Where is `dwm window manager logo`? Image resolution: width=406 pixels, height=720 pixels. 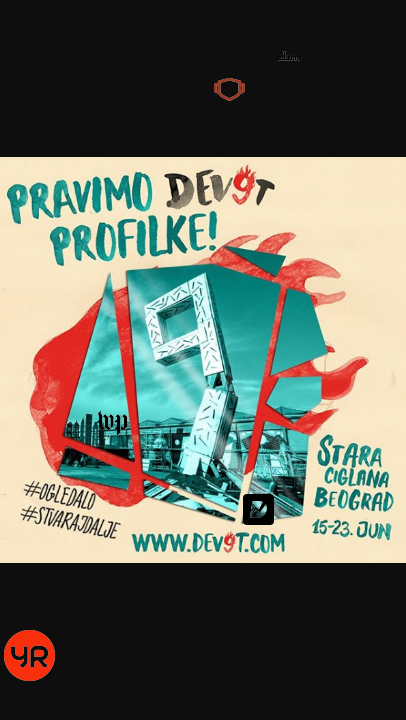 dwm window manager logo is located at coordinates (289, 56).